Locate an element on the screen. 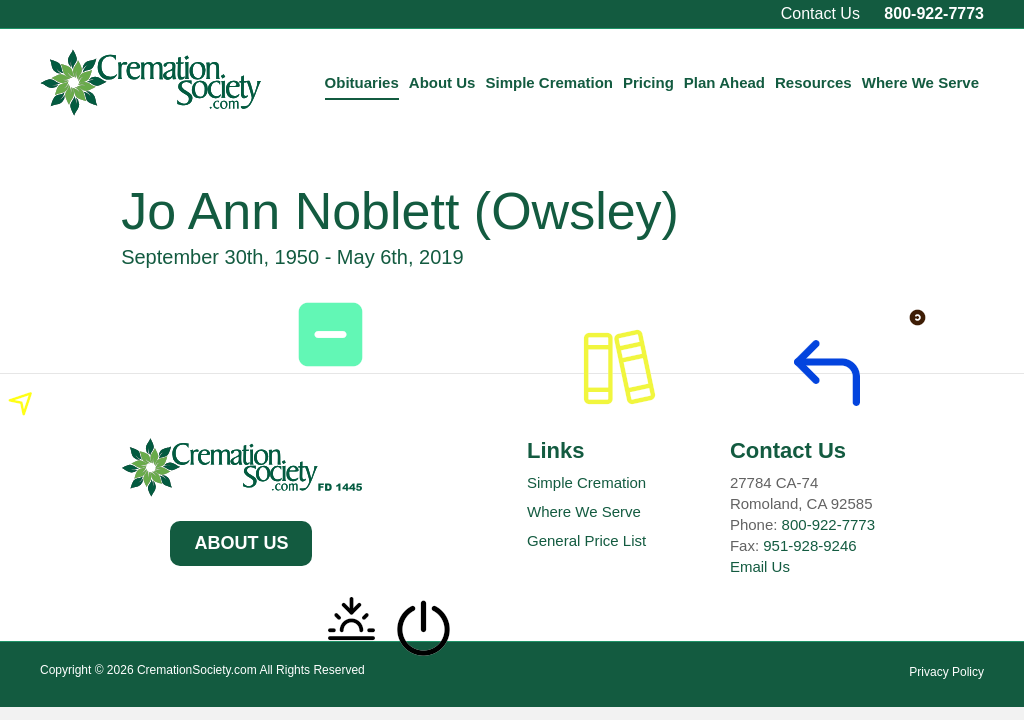 Image resolution: width=1024 pixels, height=720 pixels. tap to navigate to a destination is located at coordinates (21, 402).